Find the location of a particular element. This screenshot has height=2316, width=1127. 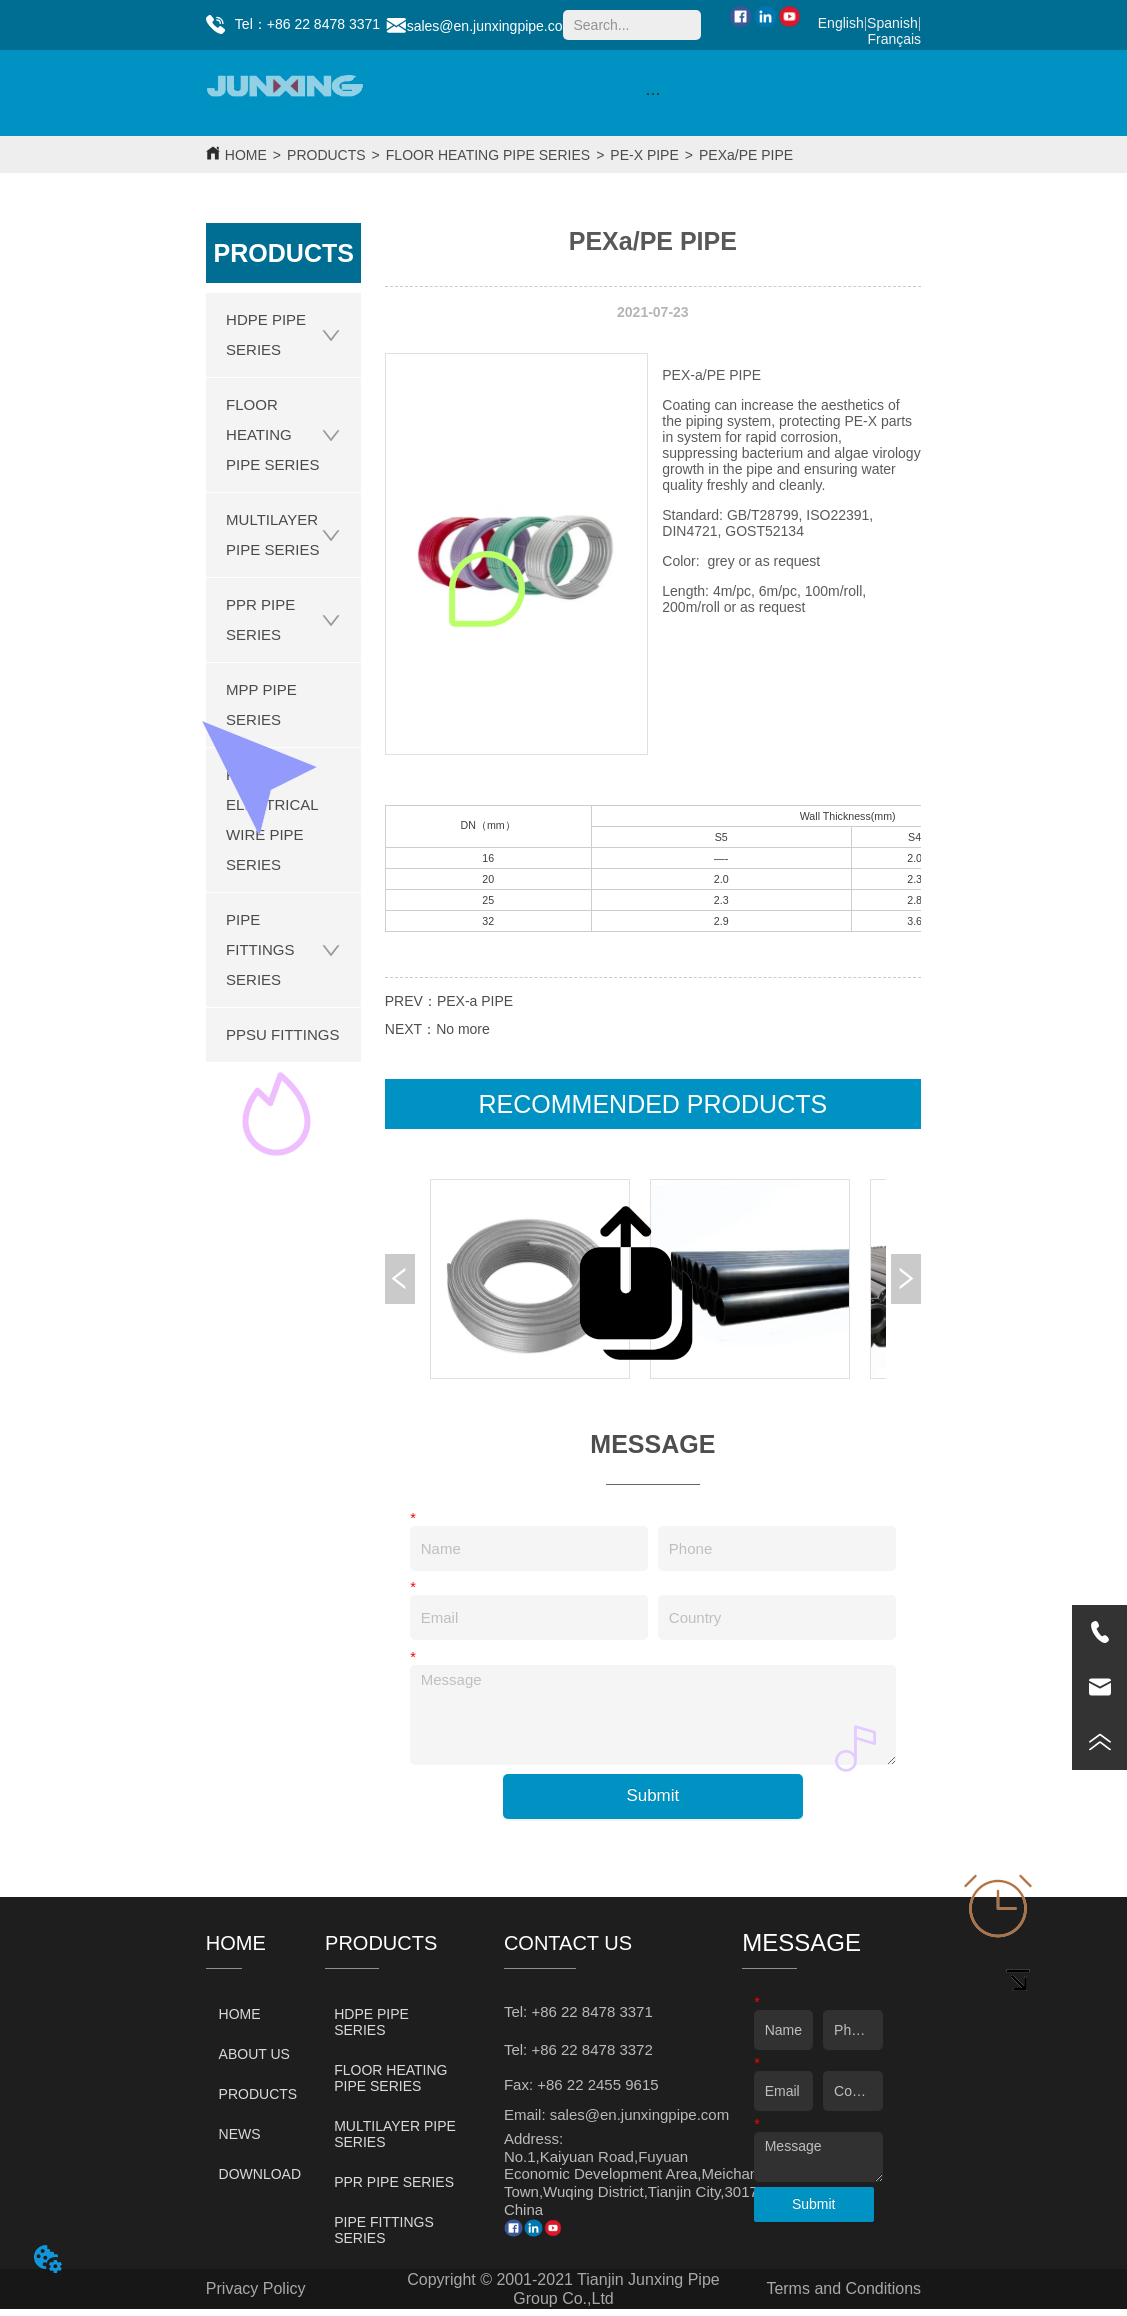

set or manage alarms is located at coordinates (998, 1906).